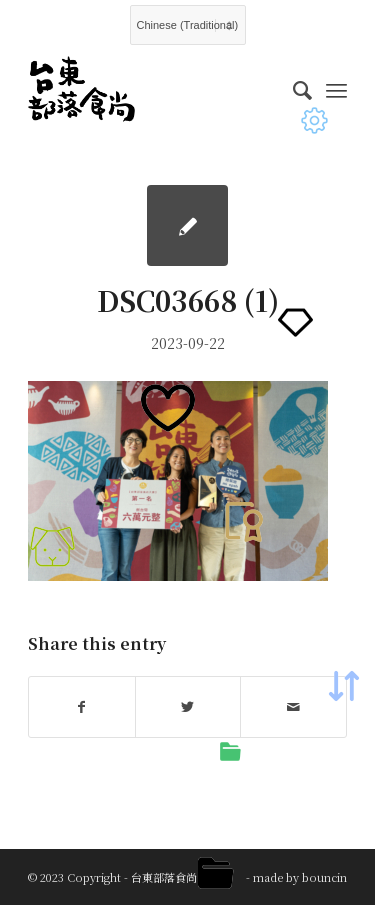 The image size is (375, 905). Describe the element at coordinates (295, 321) in the screenshot. I see `indicates Ruby programming language` at that location.